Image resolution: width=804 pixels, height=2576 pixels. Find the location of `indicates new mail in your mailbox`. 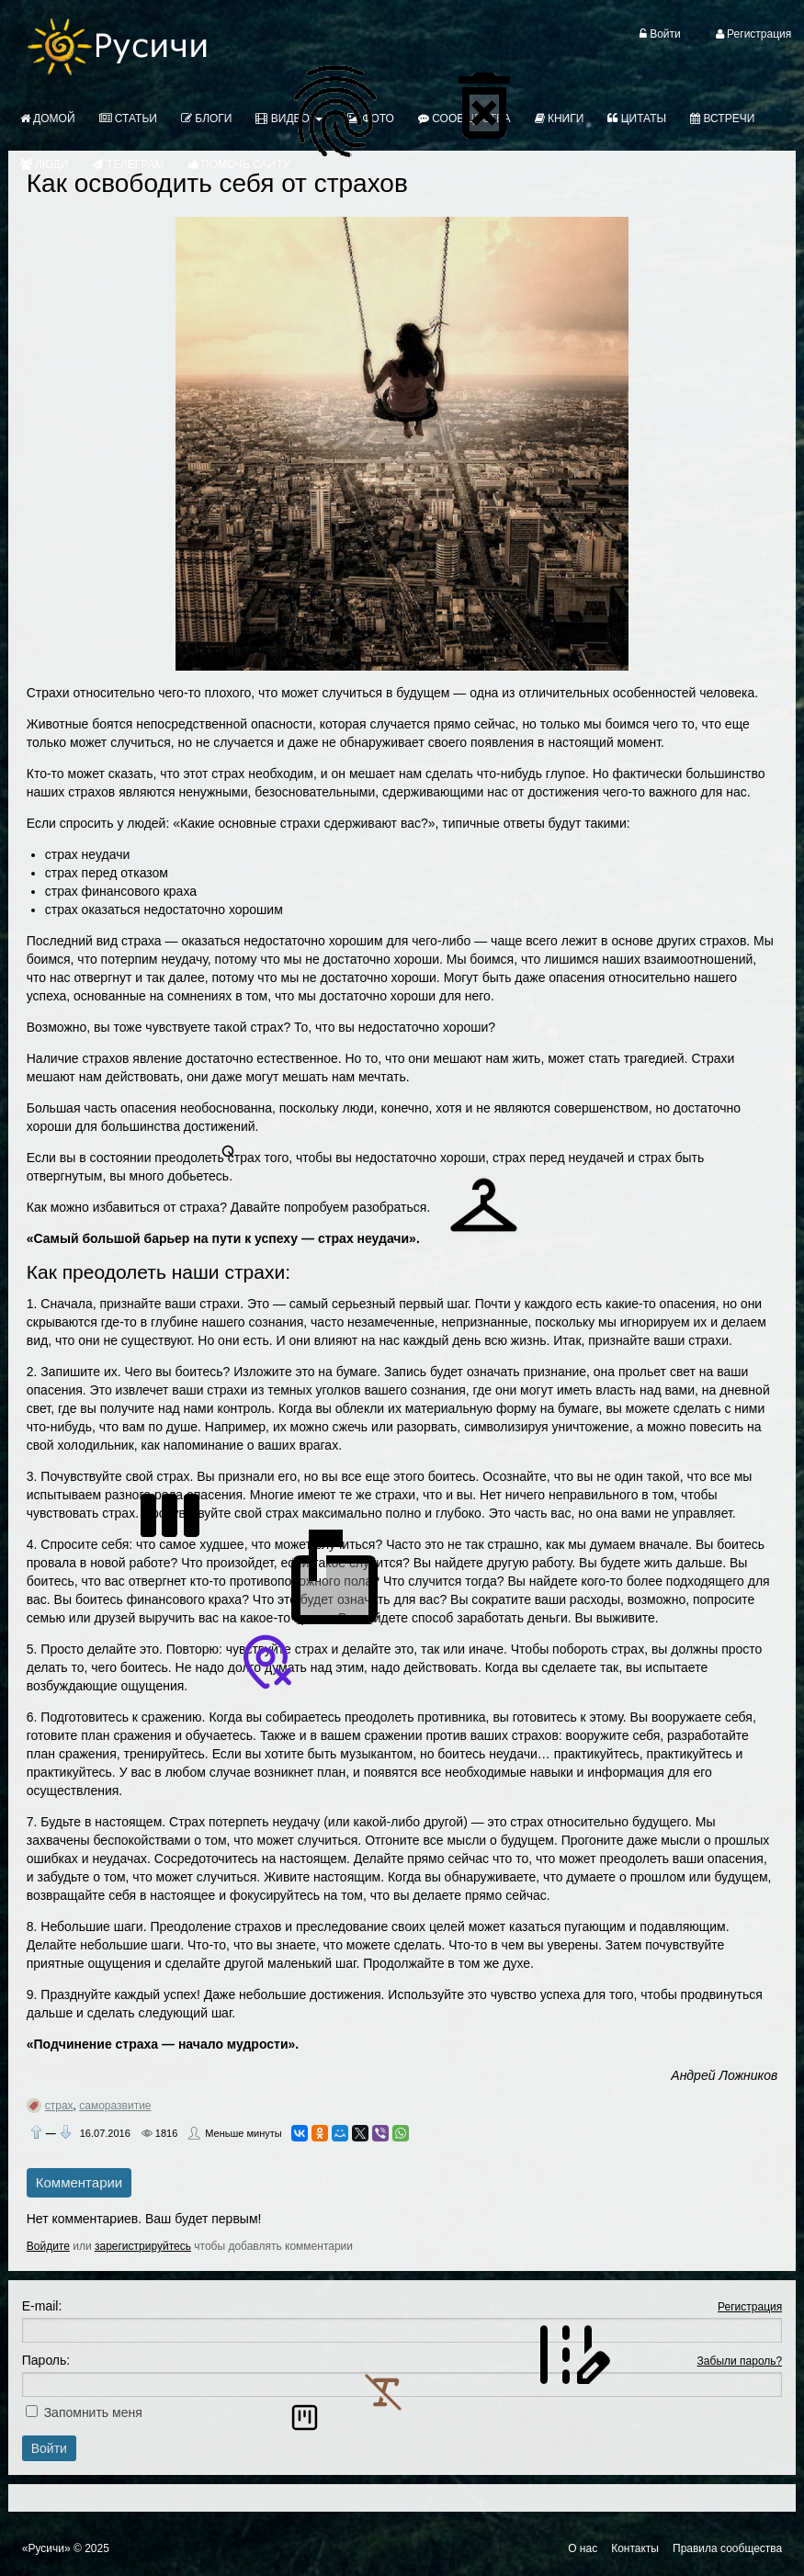

indicates new mail in your mailbox is located at coordinates (334, 1581).